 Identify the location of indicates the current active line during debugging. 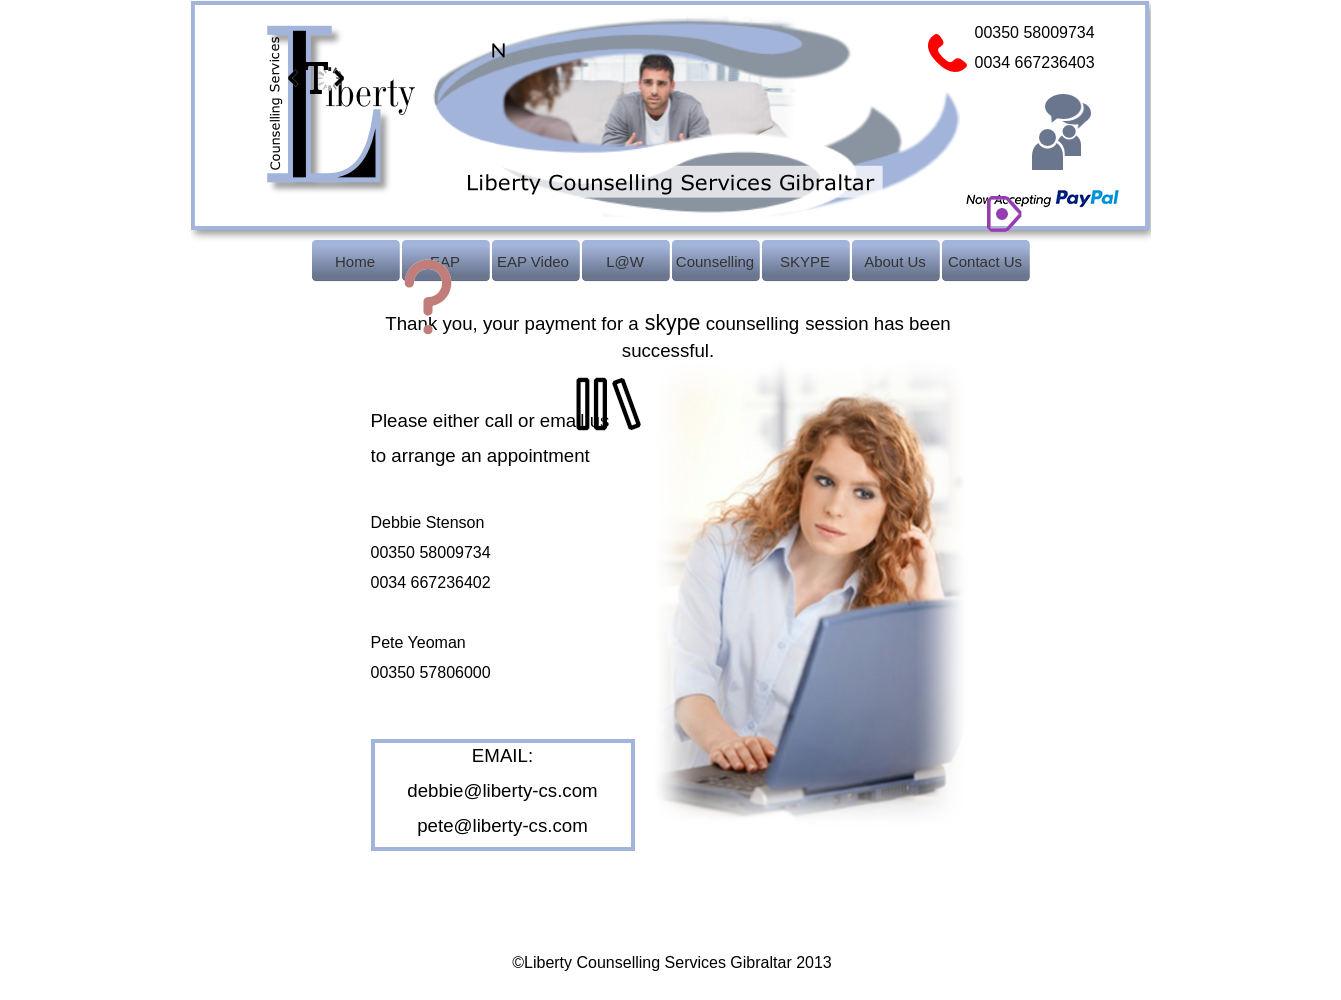
(1002, 214).